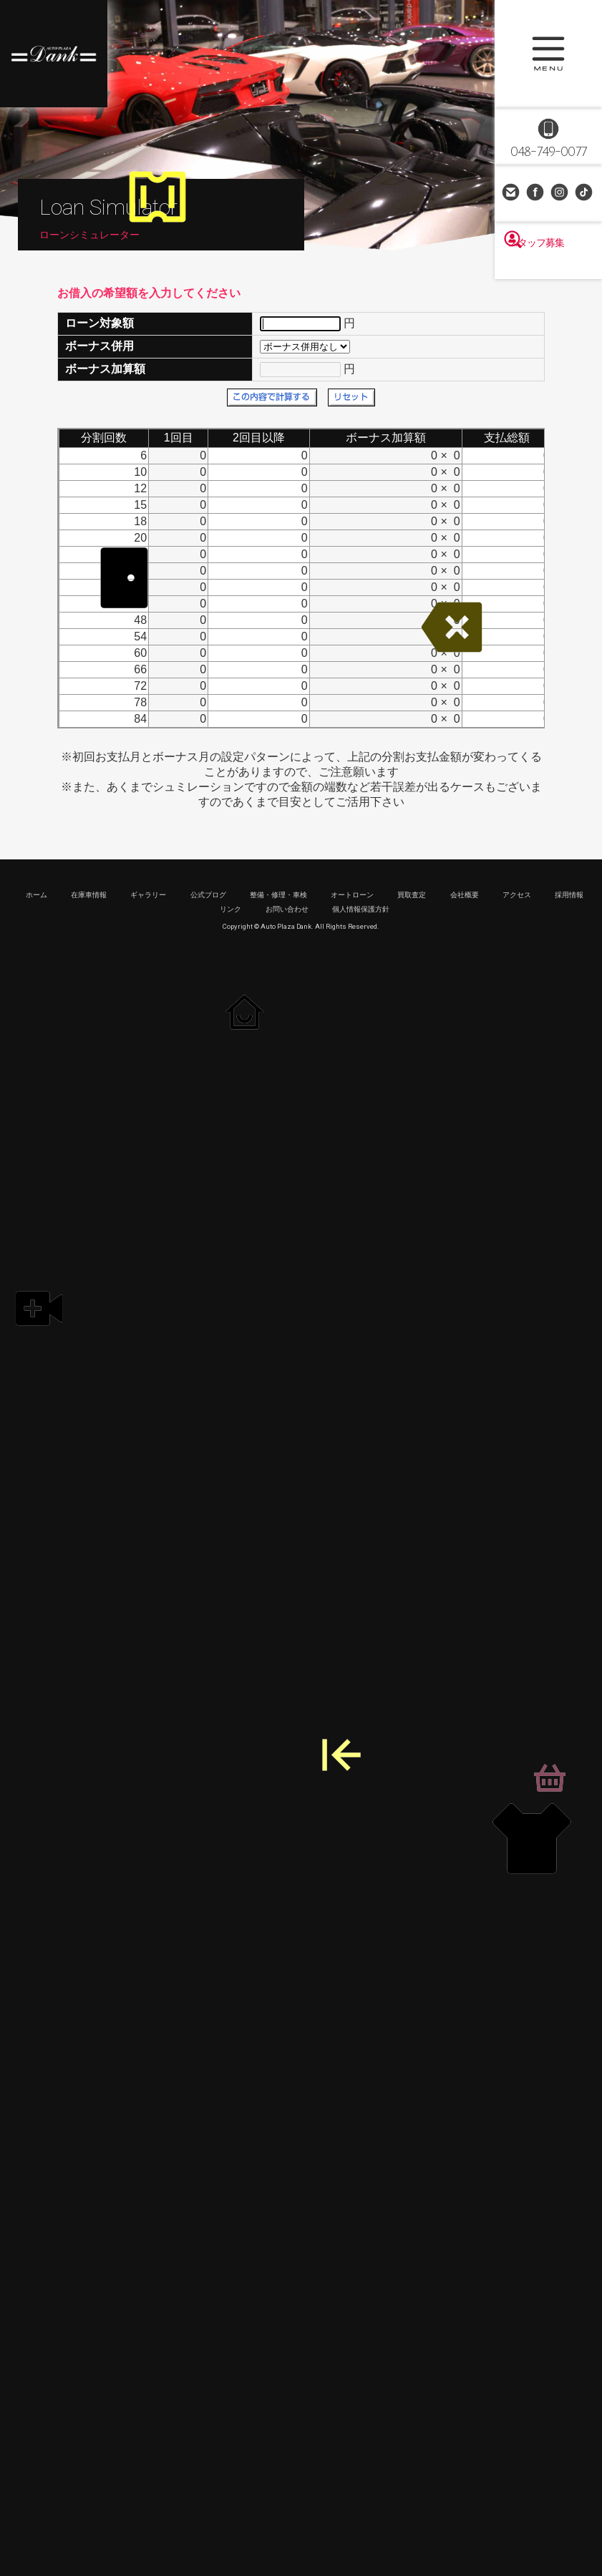 The height and width of the screenshot is (2576, 602). I want to click on add a new video recording, so click(39, 1308).